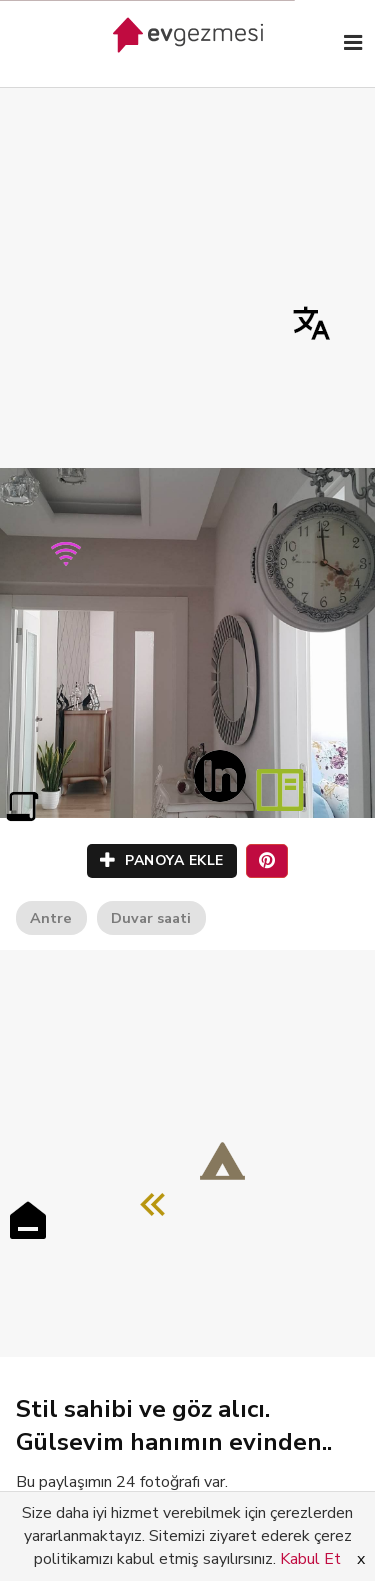 This screenshot has width=375, height=1581. I want to click on view campground or camping locations, so click(222, 1161).